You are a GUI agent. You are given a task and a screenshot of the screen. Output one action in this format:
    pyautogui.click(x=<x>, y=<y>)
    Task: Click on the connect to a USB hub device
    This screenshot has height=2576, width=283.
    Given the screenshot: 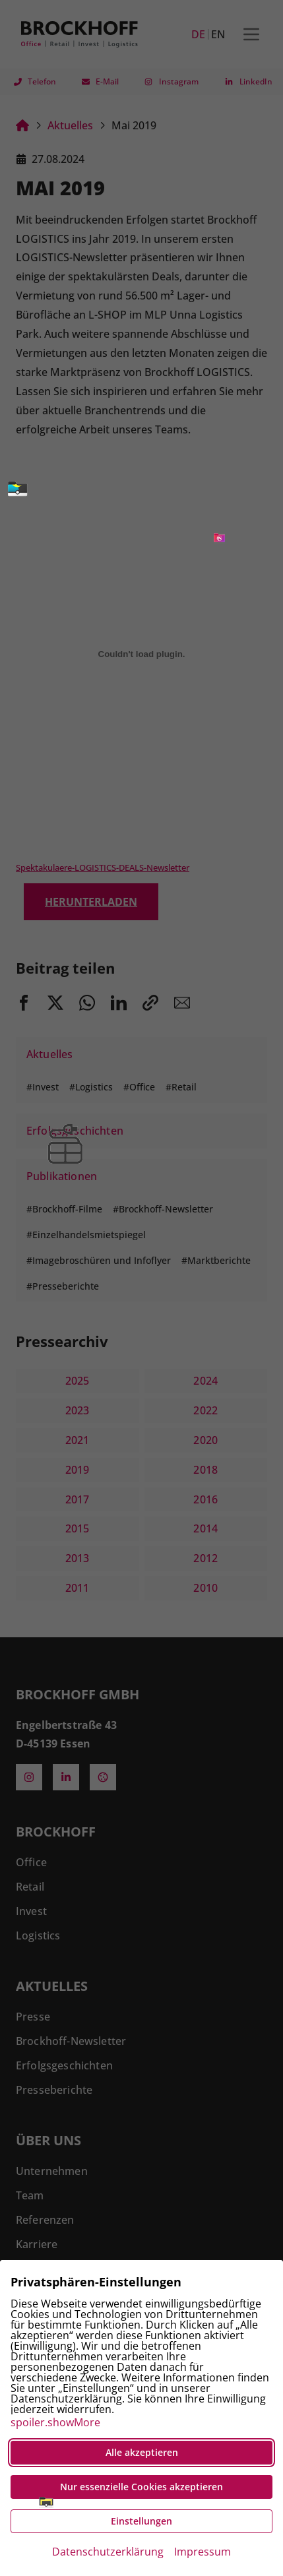 What is the action you would take?
    pyautogui.click(x=65, y=1144)
    